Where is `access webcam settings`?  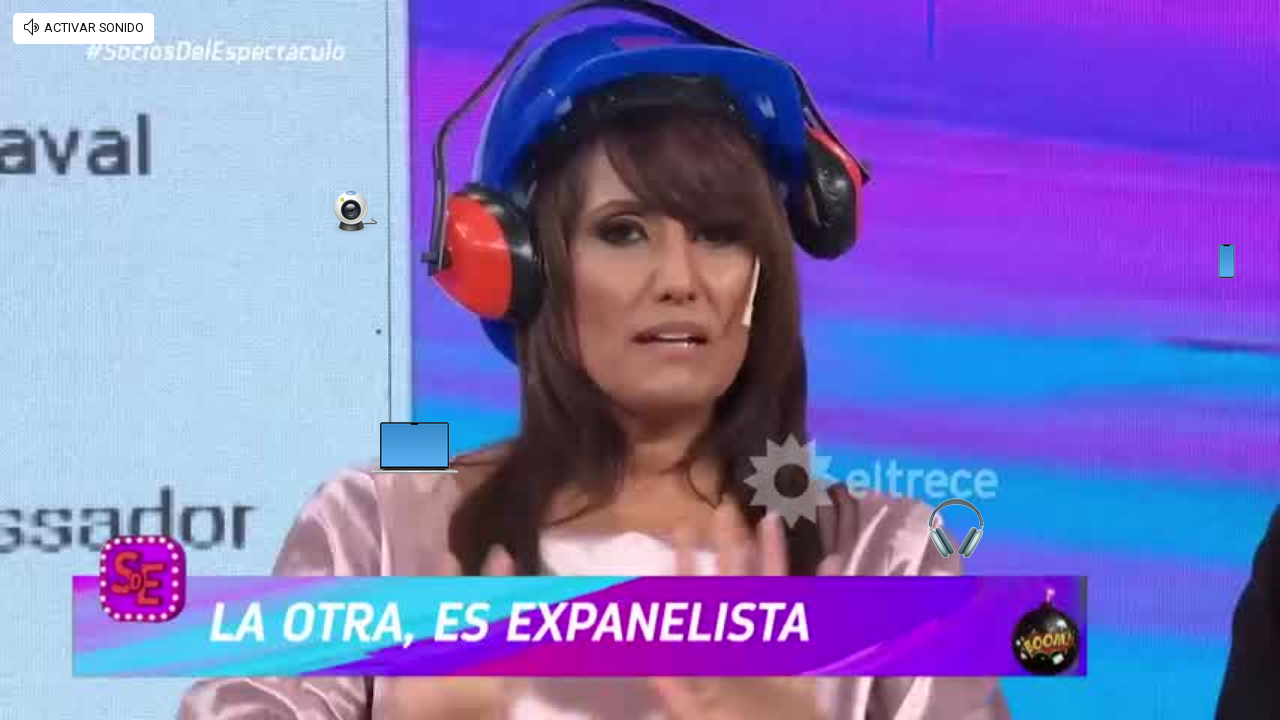
access webcam settings is located at coordinates (351, 210).